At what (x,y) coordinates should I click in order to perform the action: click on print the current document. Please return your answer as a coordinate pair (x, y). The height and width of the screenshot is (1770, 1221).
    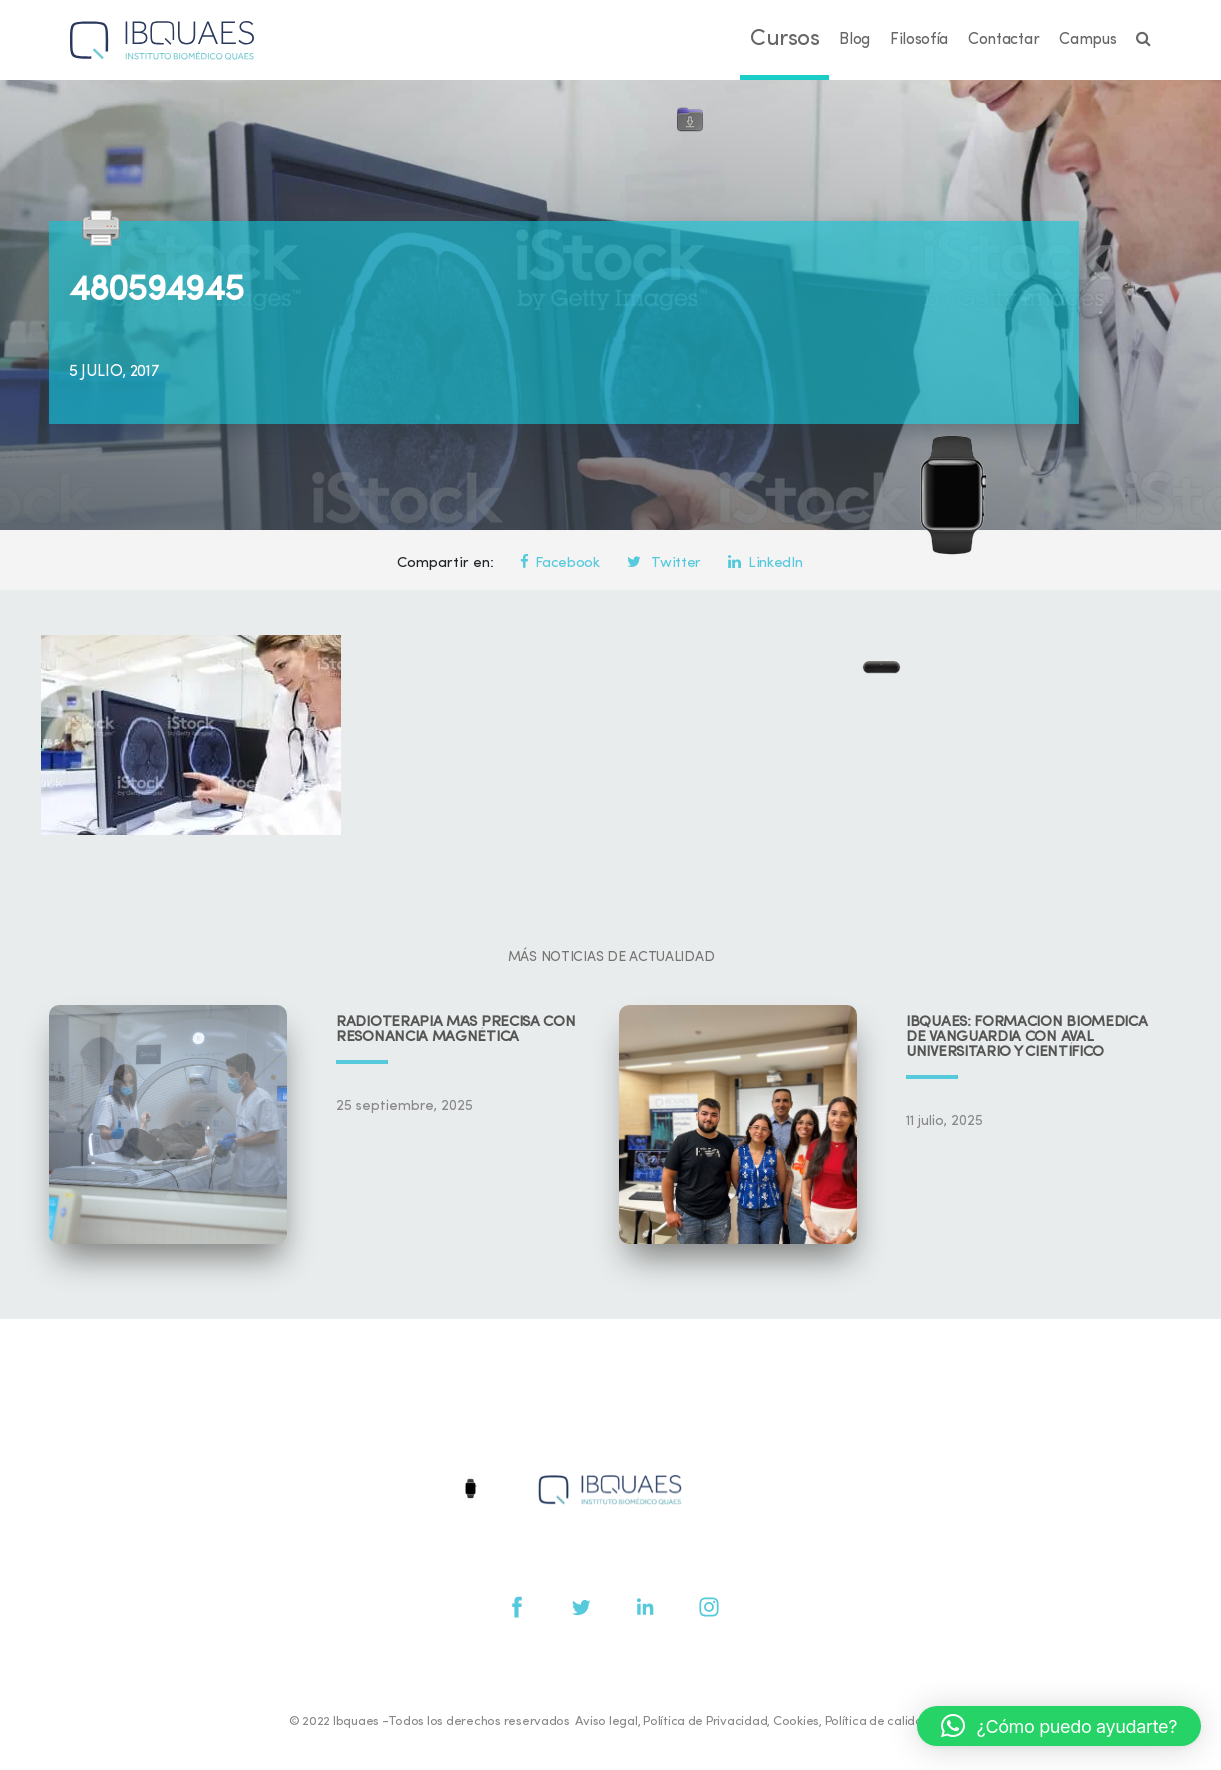
    Looking at the image, I should click on (101, 228).